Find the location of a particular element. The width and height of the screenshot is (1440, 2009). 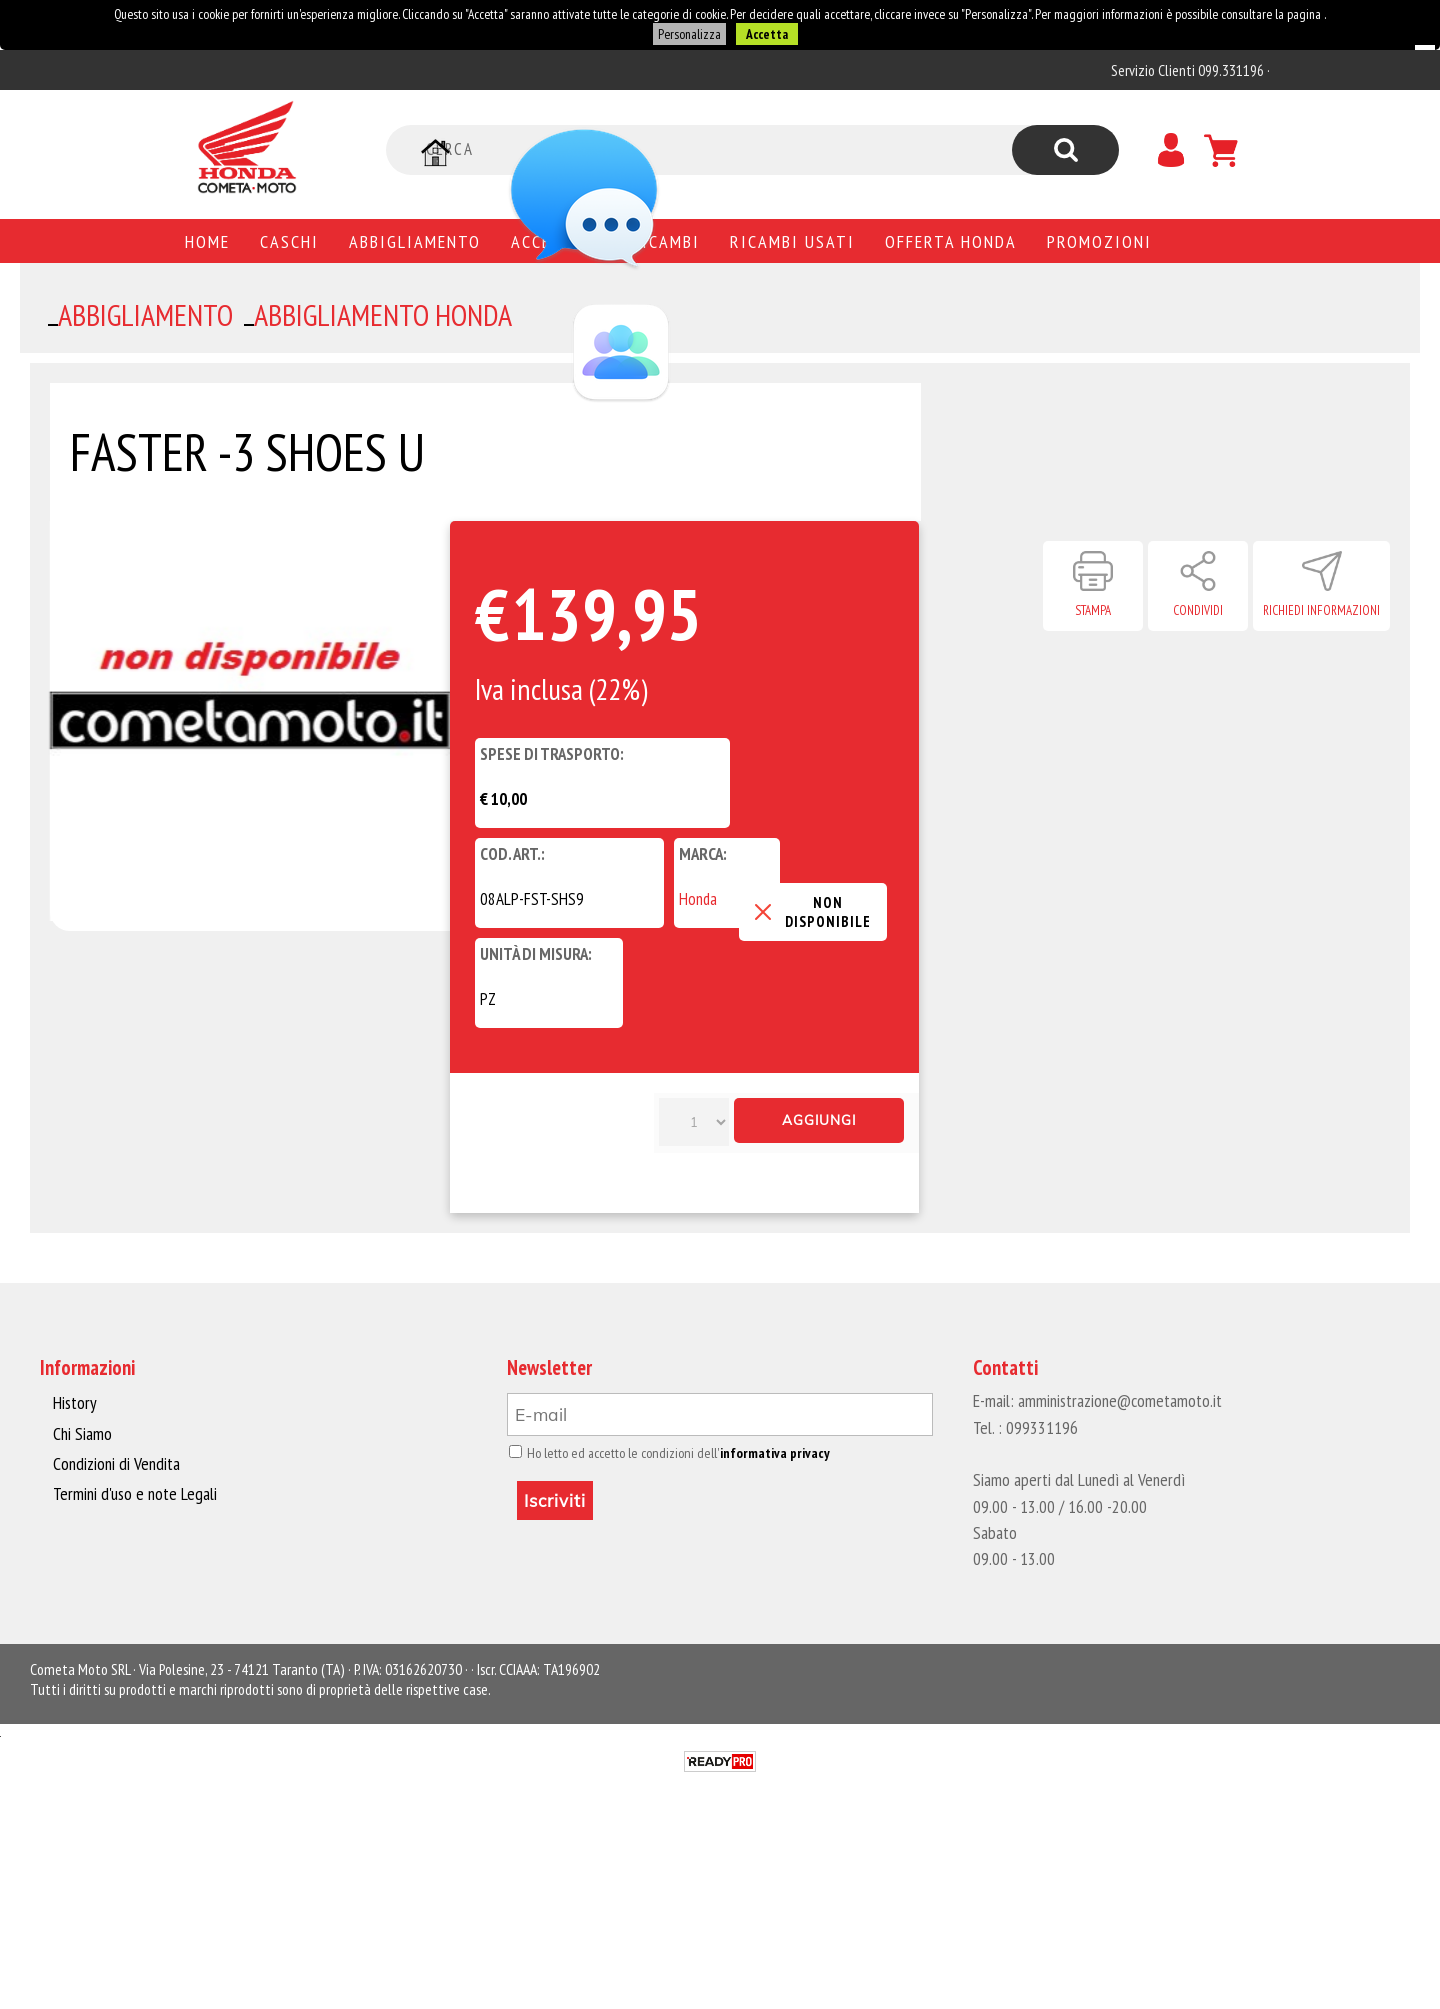

access family sharing and parental control settings is located at coordinates (621, 352).